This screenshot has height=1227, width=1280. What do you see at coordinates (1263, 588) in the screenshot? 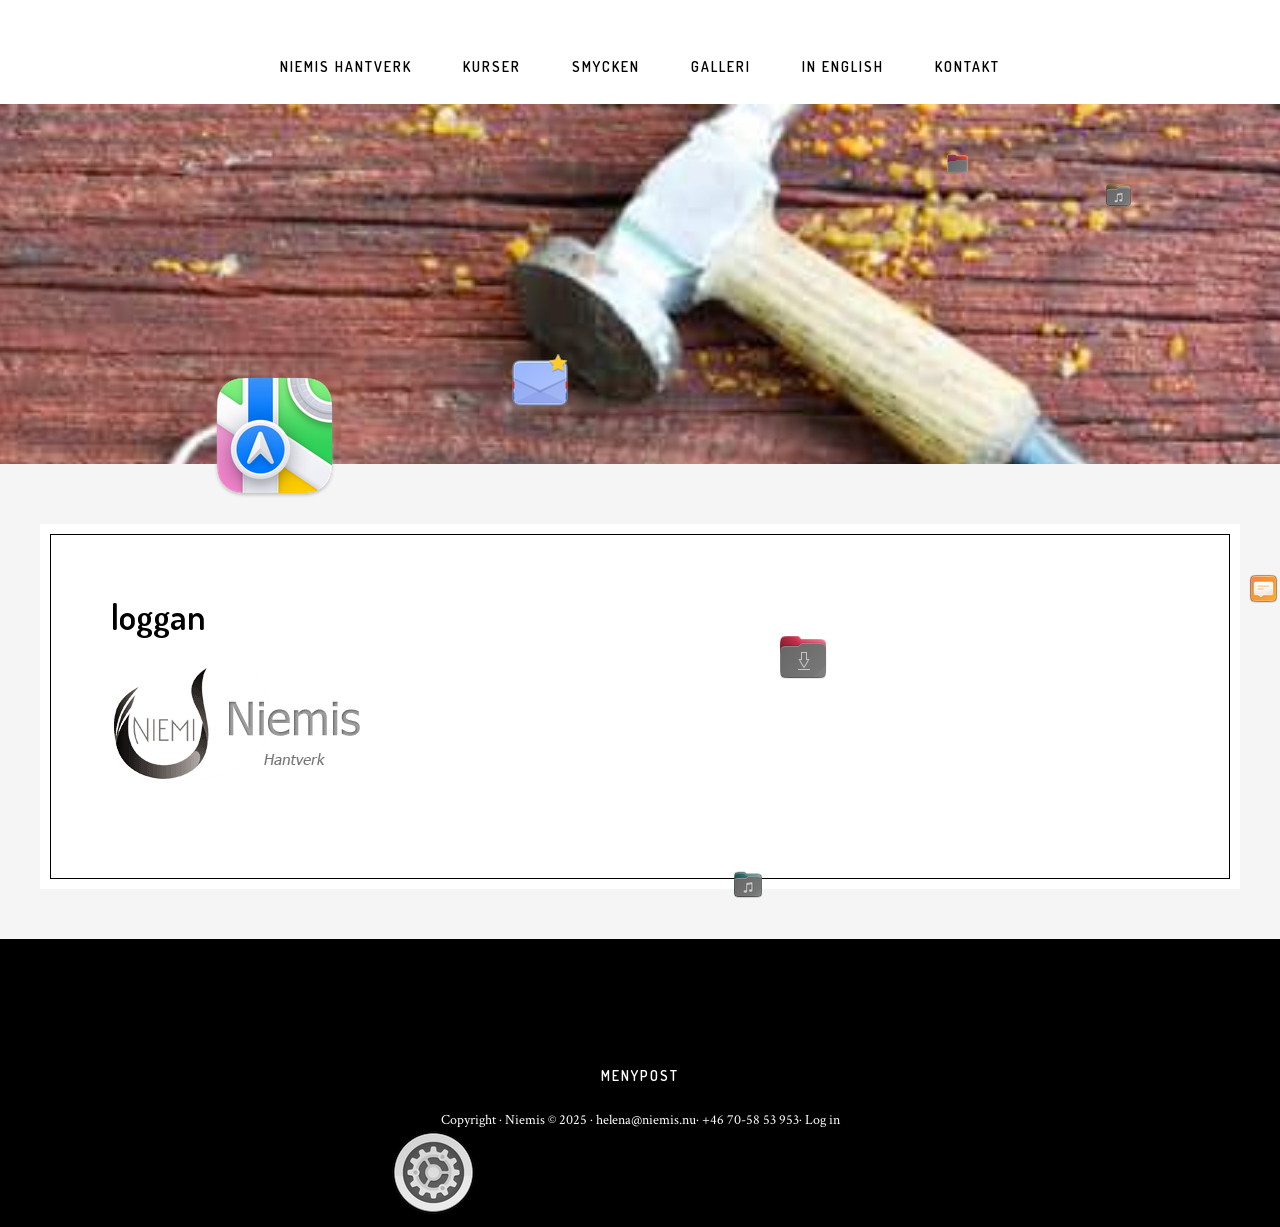
I see `open instant messaging app` at bounding box center [1263, 588].